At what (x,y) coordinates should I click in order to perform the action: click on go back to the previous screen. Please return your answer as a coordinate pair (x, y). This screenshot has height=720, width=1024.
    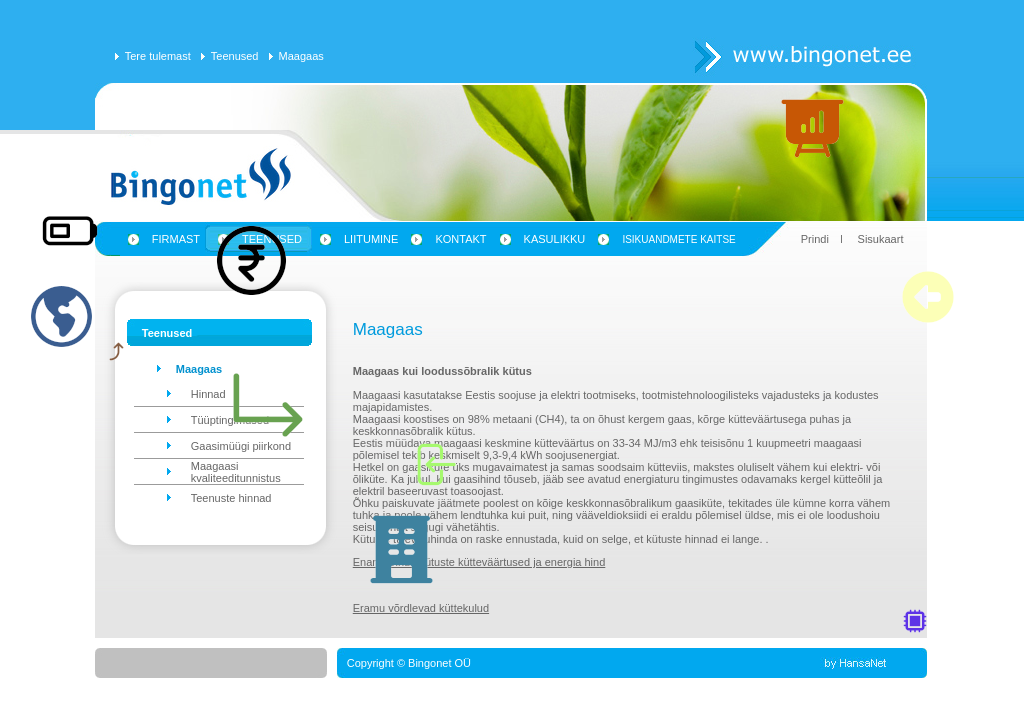
    Looking at the image, I should click on (928, 297).